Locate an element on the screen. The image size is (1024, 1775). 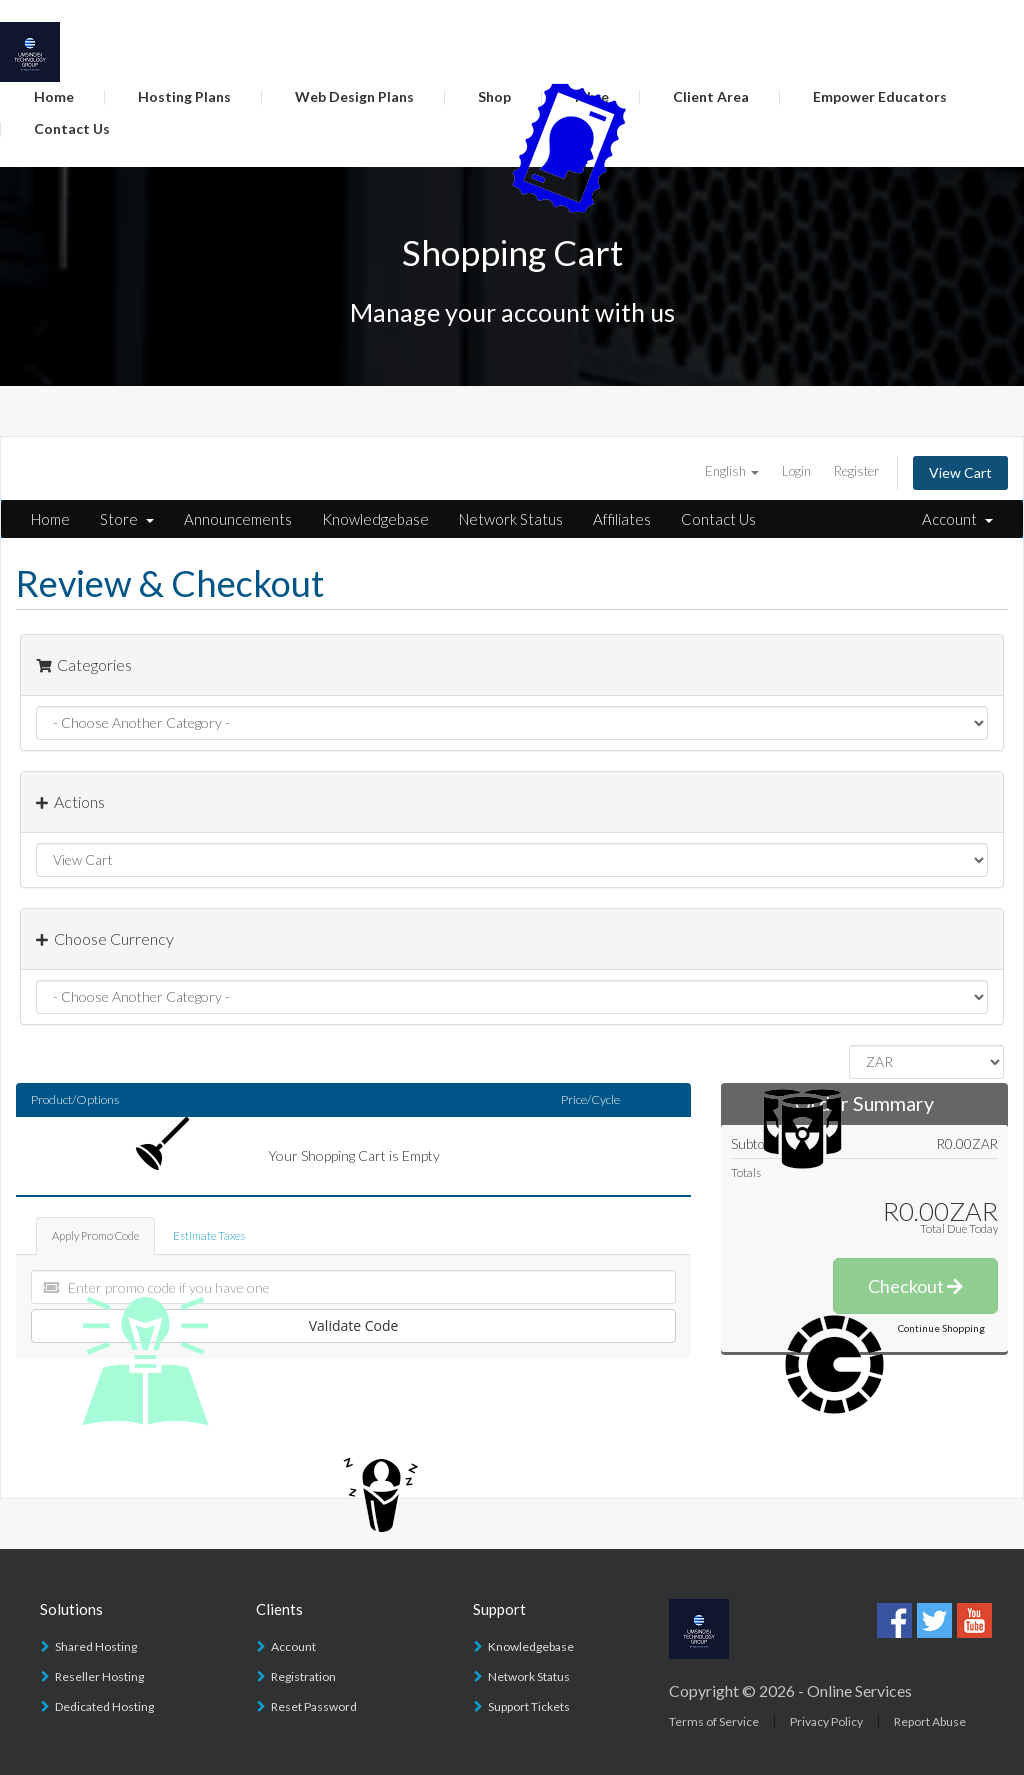
report a plumbing issue or maintenance request is located at coordinates (162, 1143).